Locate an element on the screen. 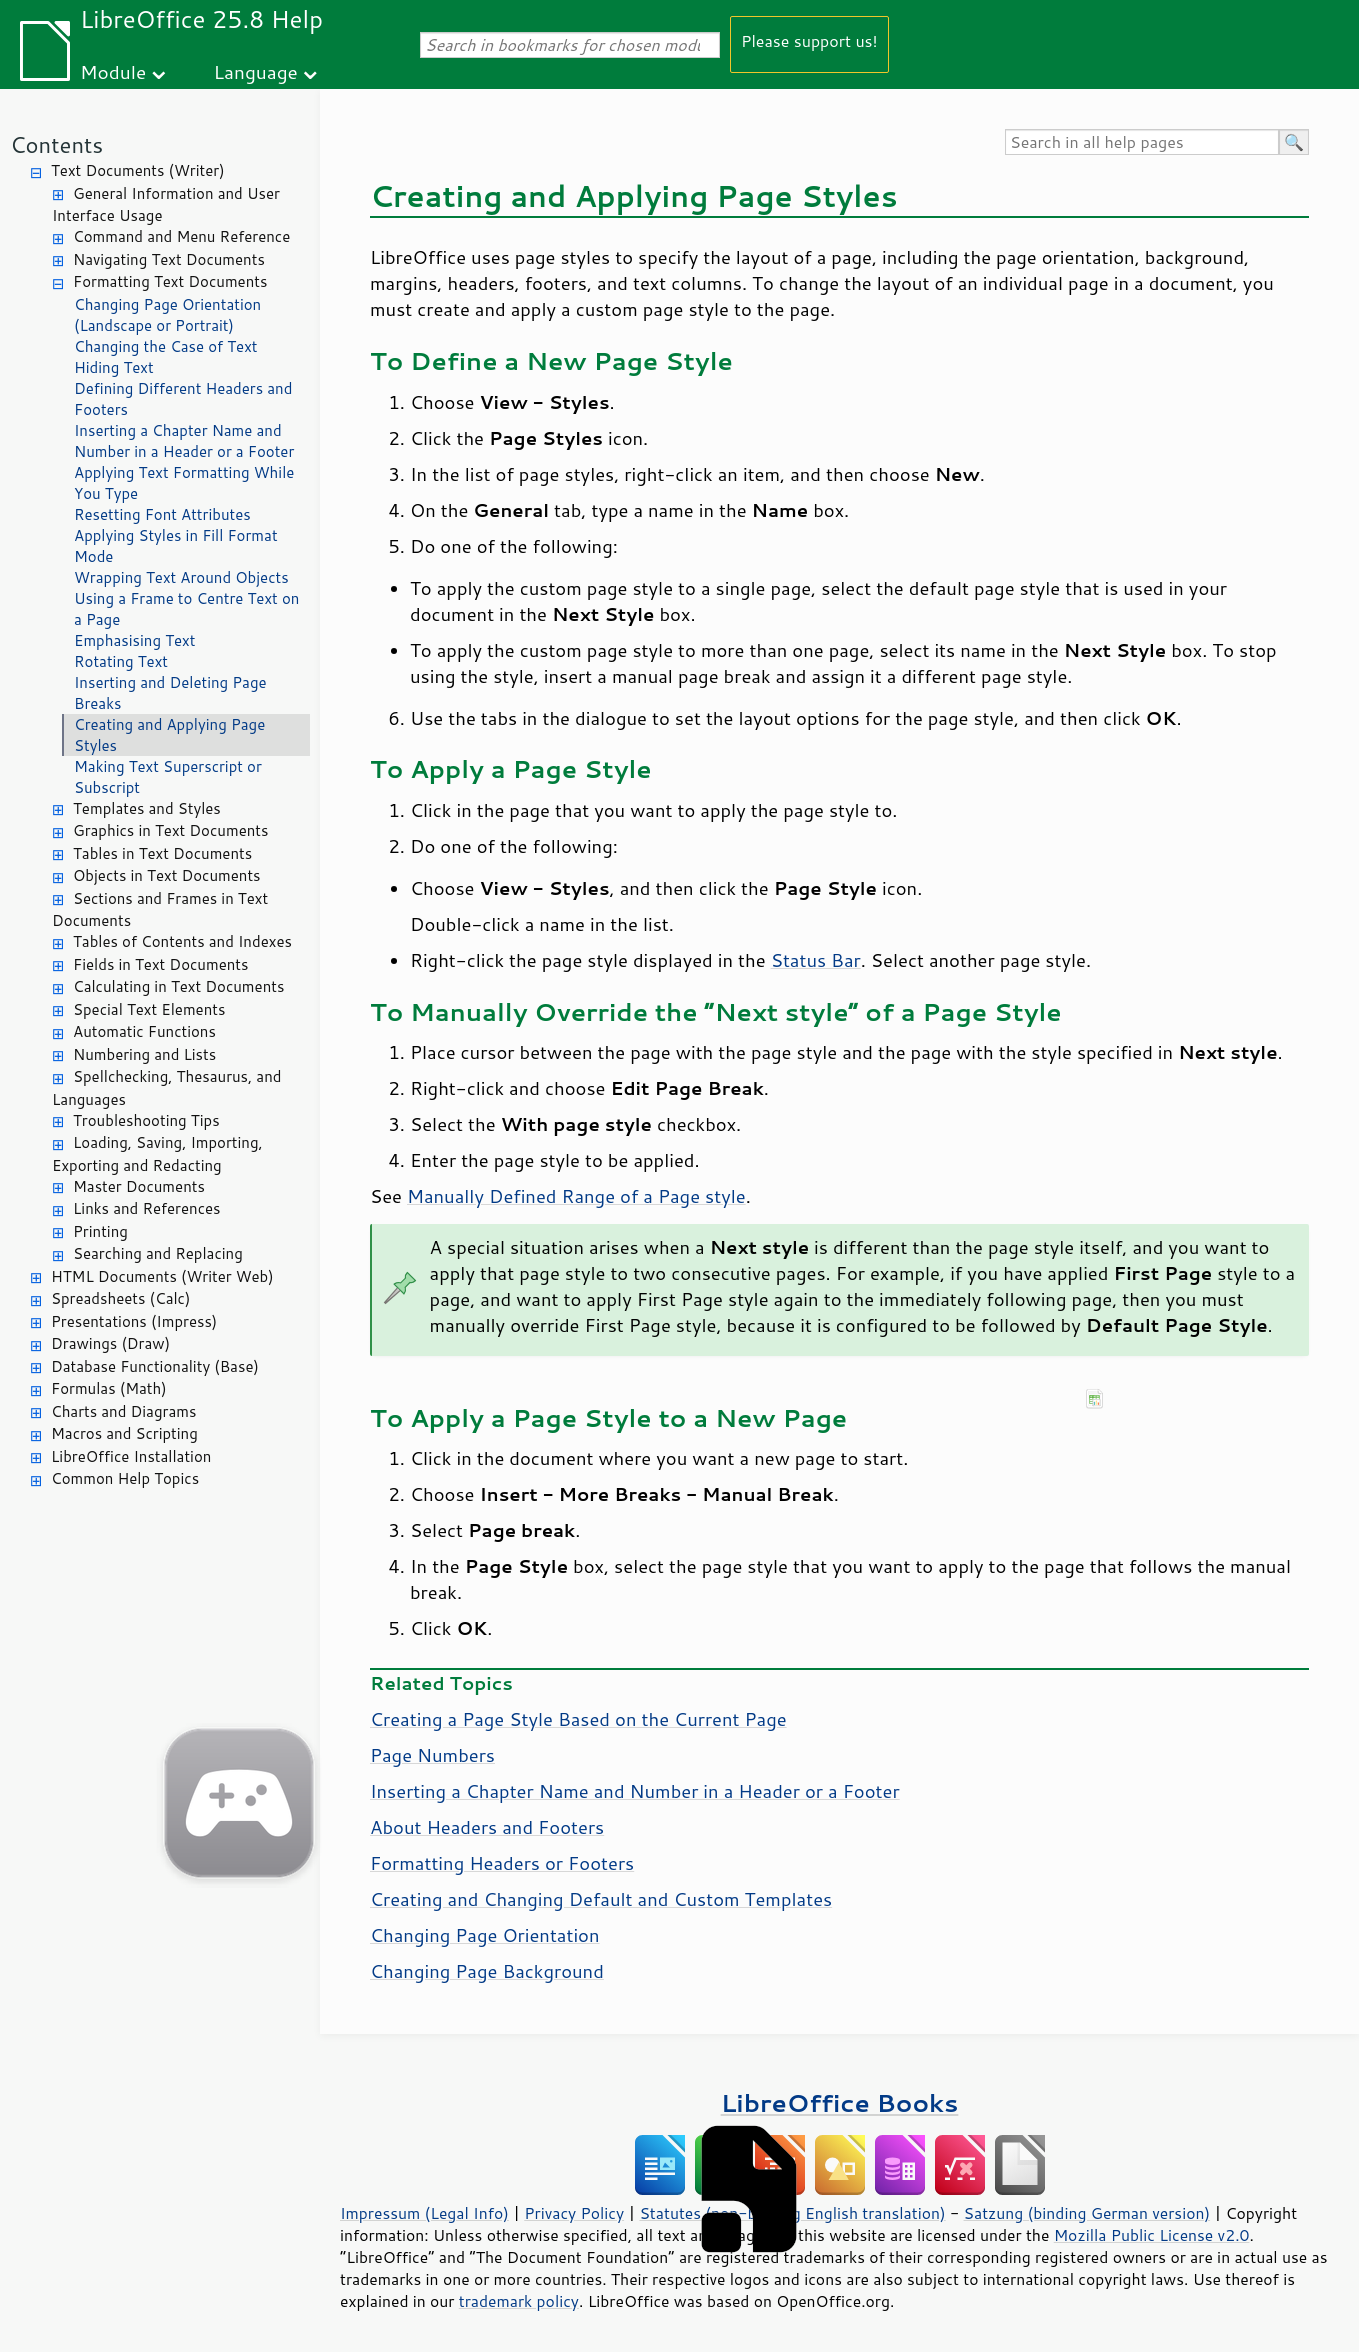 Image resolution: width=1359 pixels, height=2352 pixels. indicates a partial or incomplete file is located at coordinates (749, 2189).